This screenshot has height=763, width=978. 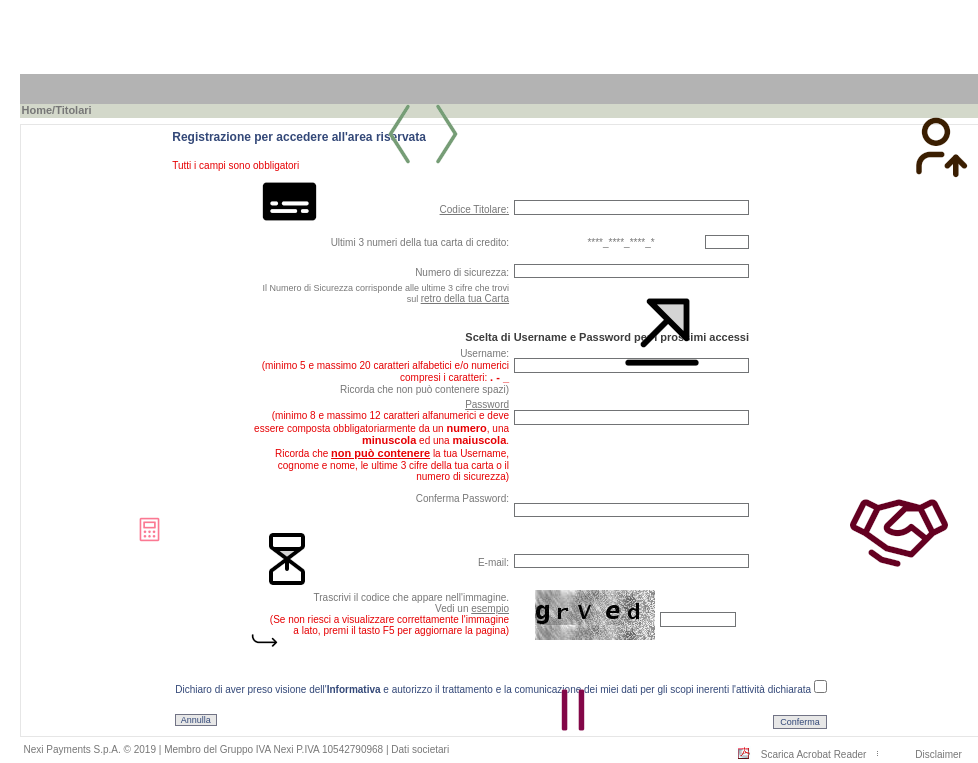 What do you see at coordinates (662, 329) in the screenshot?
I see `open link in new window or tab` at bounding box center [662, 329].